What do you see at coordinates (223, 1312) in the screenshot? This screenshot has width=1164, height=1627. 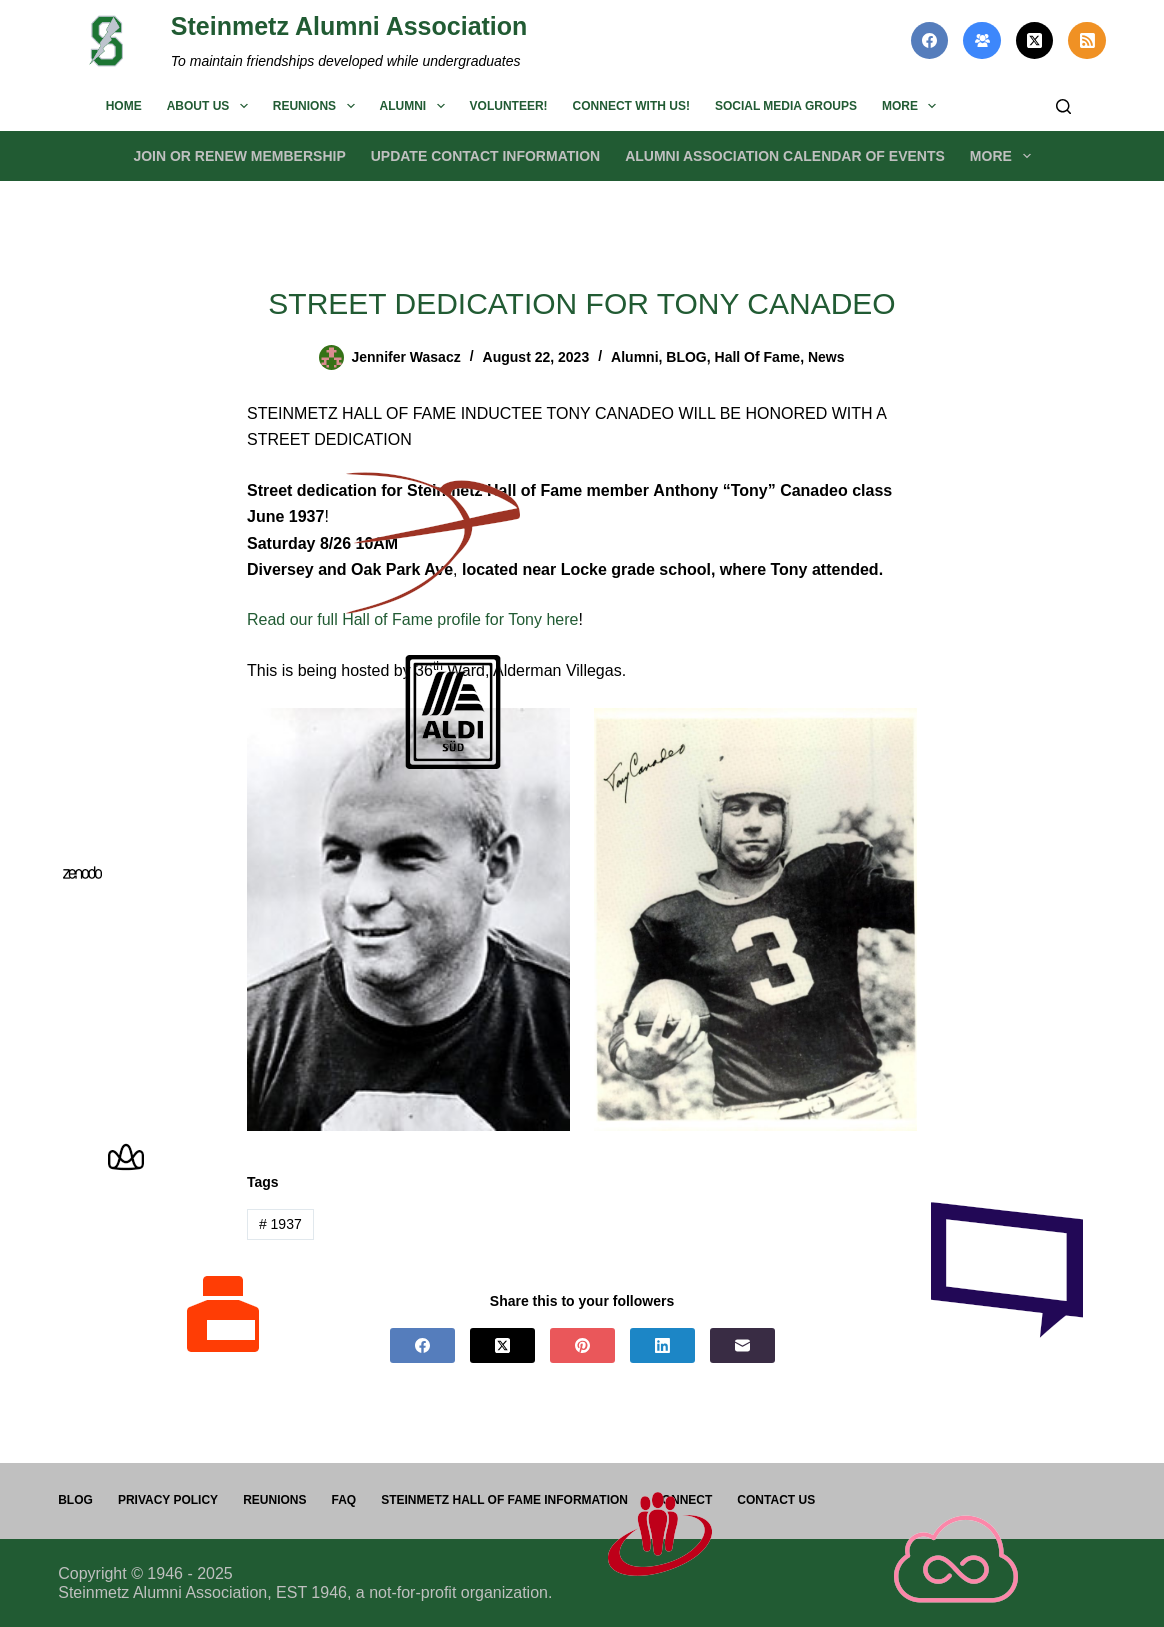 I see `access drawing or illustration tools` at bounding box center [223, 1312].